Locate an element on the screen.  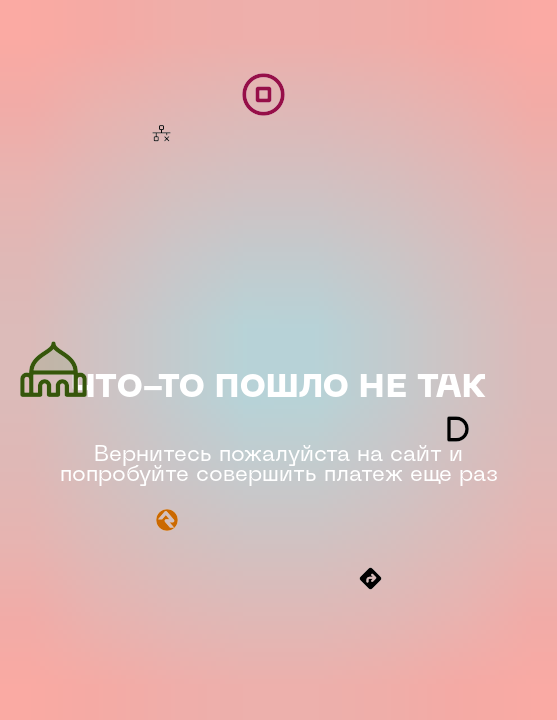
find nearby mosques is located at coordinates (53, 372).